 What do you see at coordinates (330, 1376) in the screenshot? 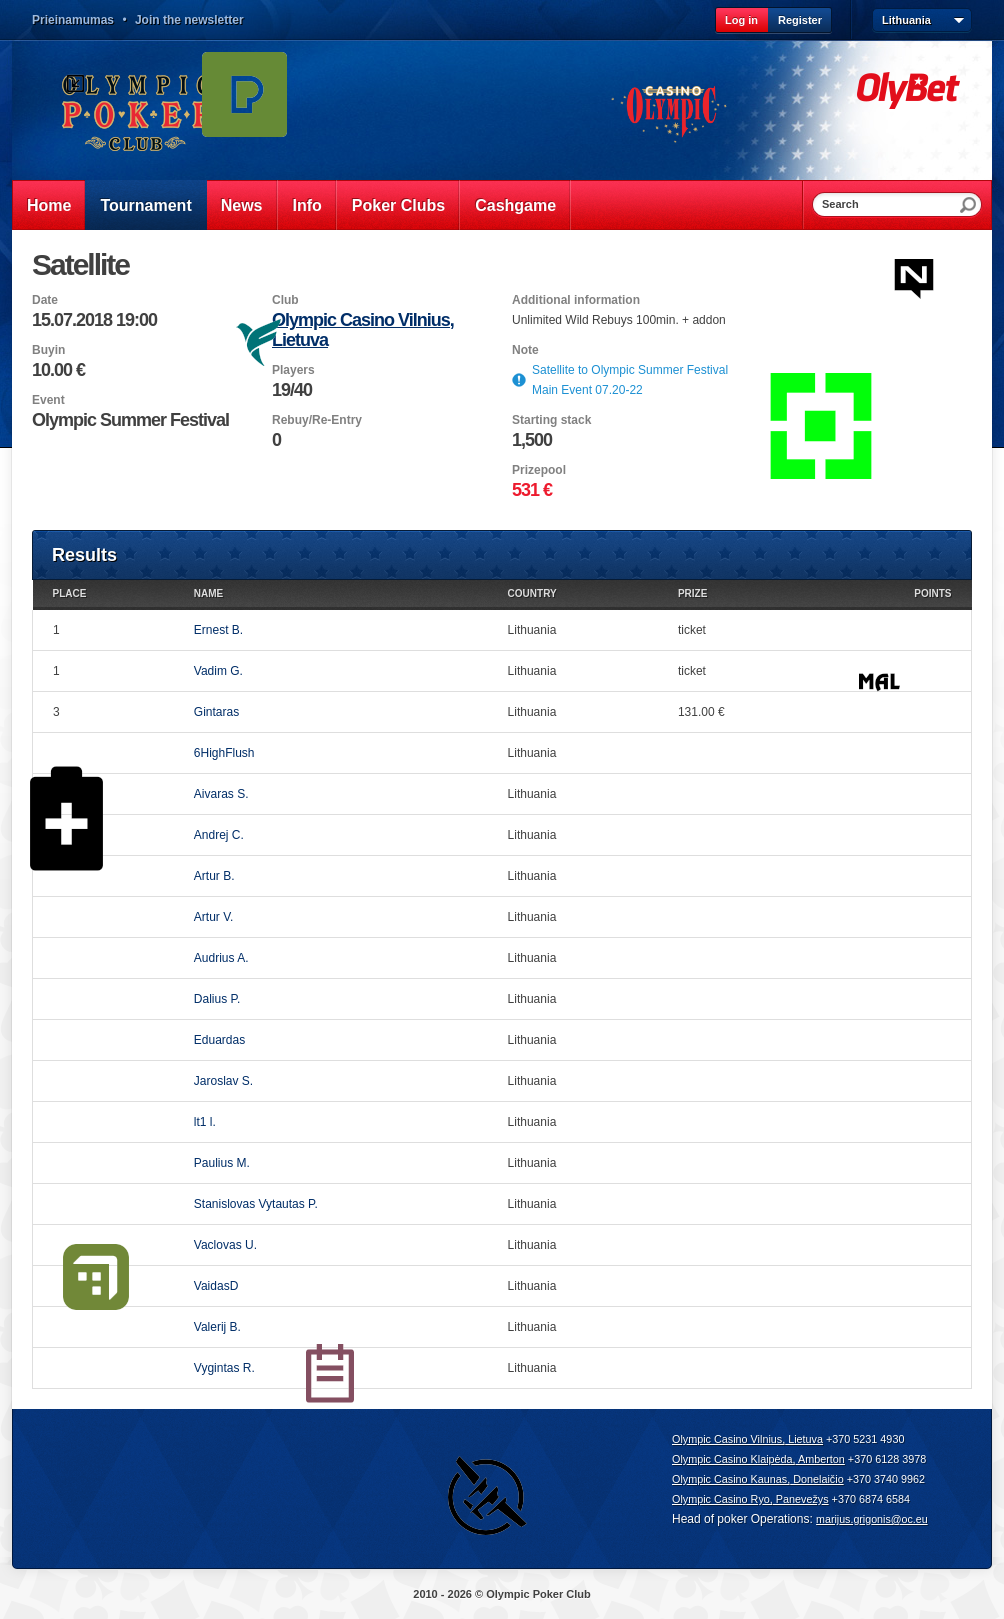
I see `view your to-do list` at bounding box center [330, 1376].